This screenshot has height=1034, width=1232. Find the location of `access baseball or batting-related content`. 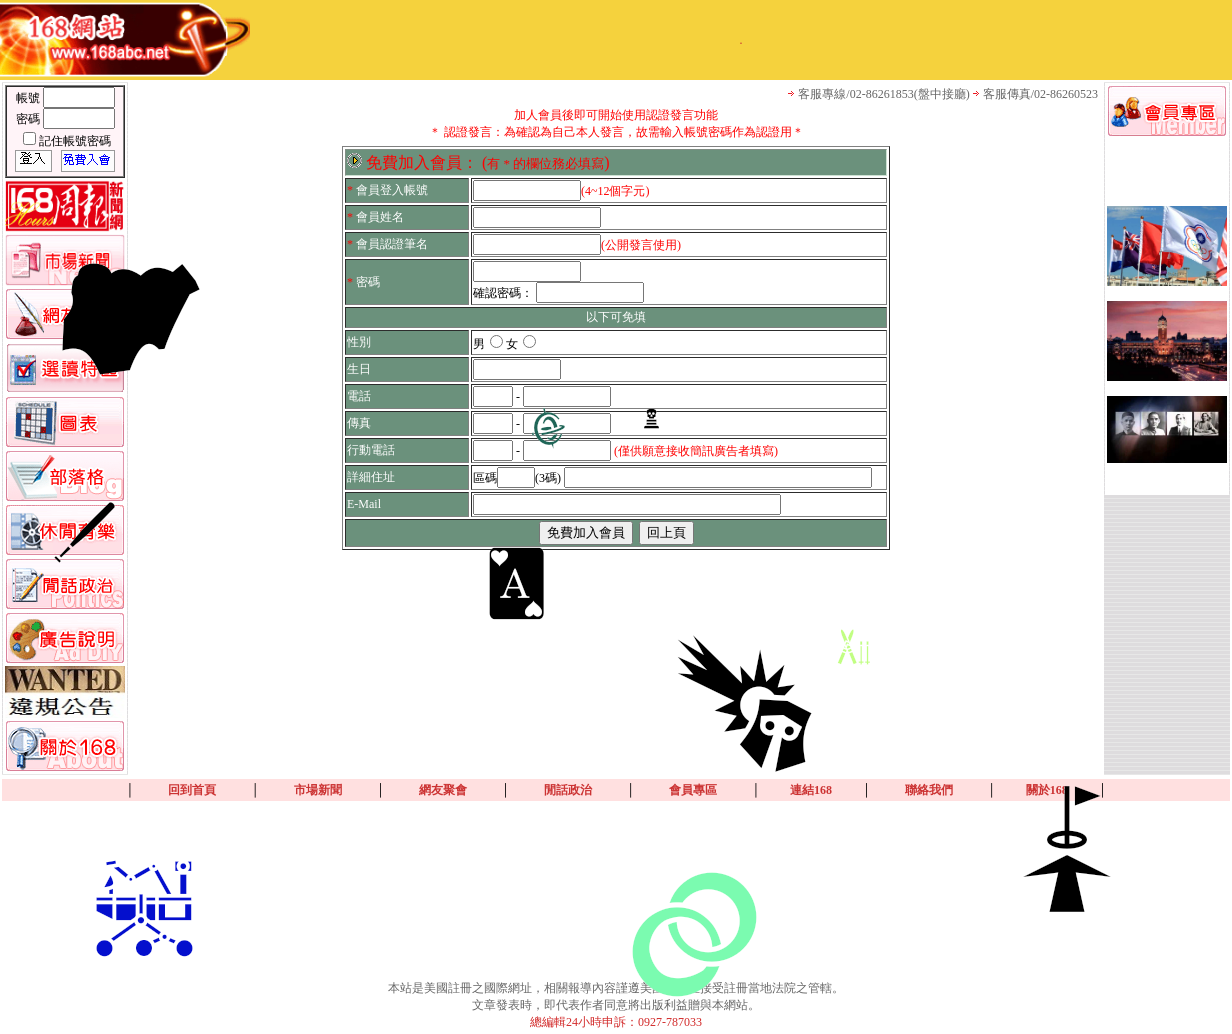

access baseball or batting-related content is located at coordinates (84, 533).